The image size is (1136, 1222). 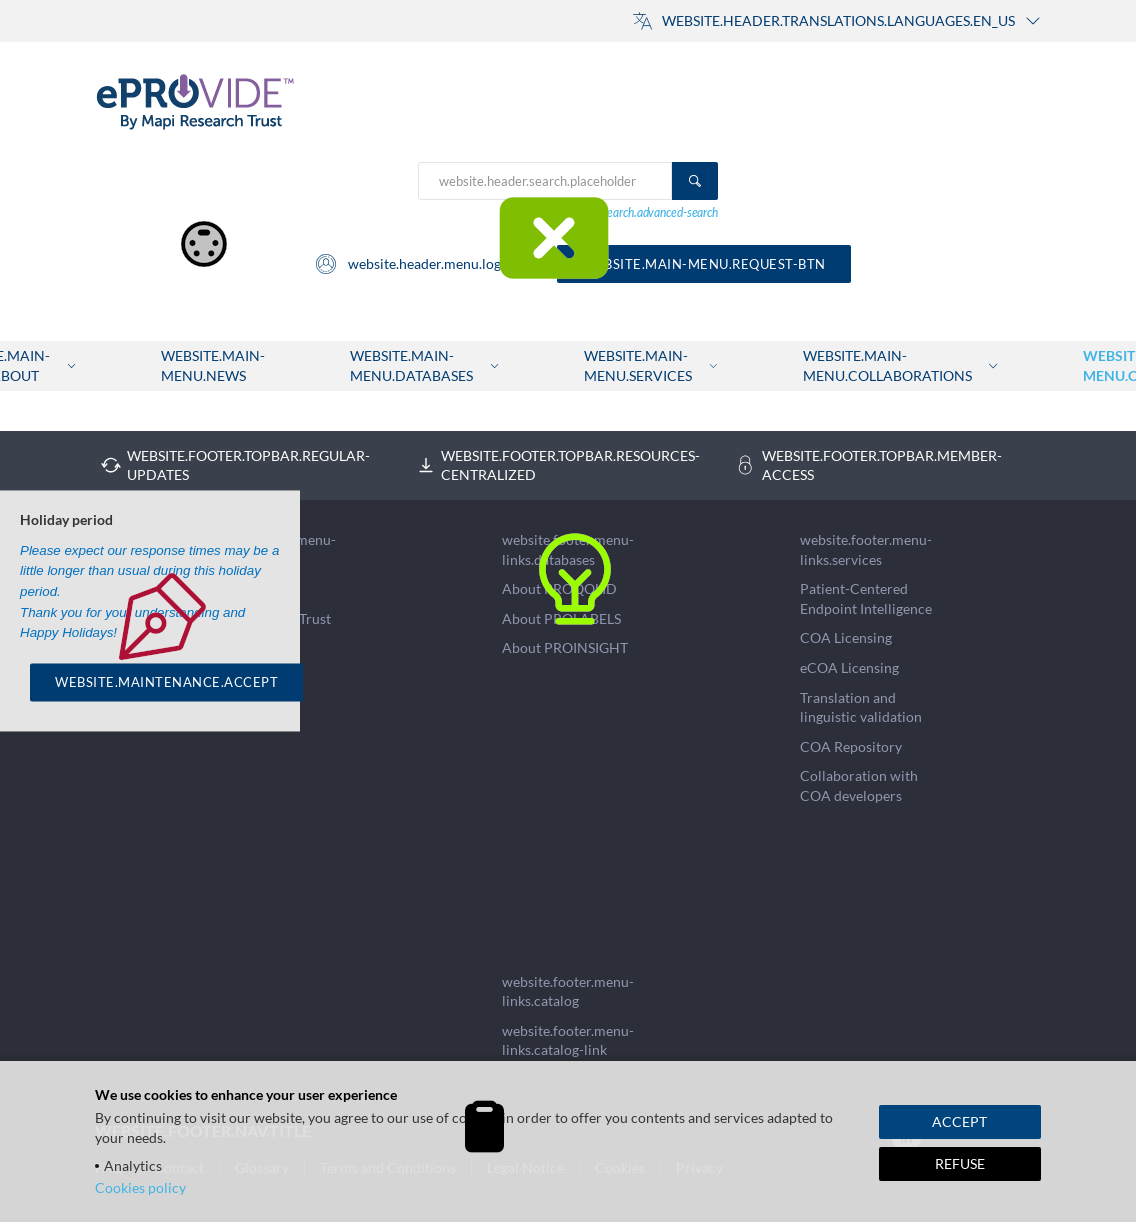 What do you see at coordinates (484, 1126) in the screenshot?
I see `copy to clipboard` at bounding box center [484, 1126].